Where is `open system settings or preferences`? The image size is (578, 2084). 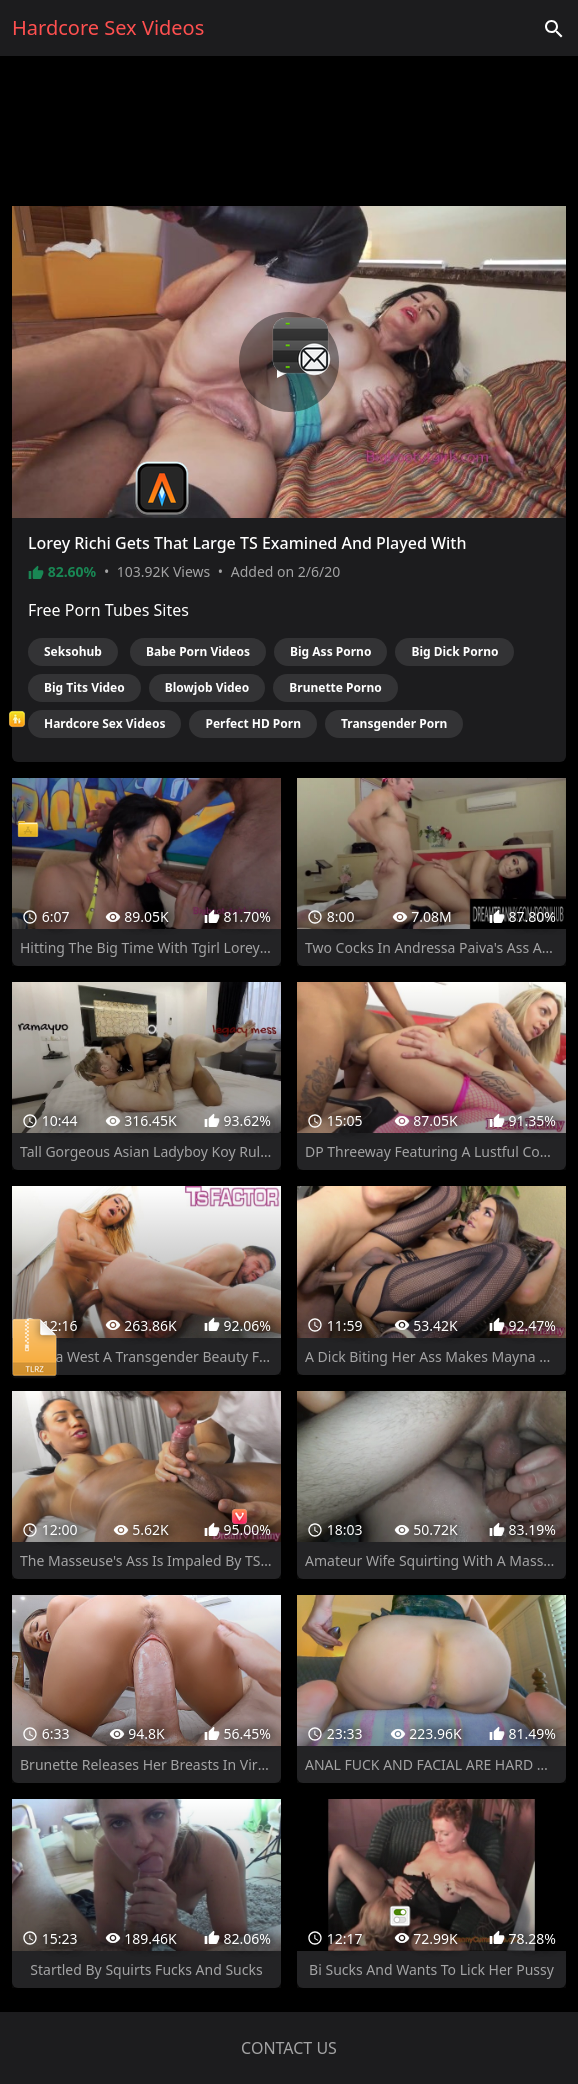 open system settings or preferences is located at coordinates (400, 1916).